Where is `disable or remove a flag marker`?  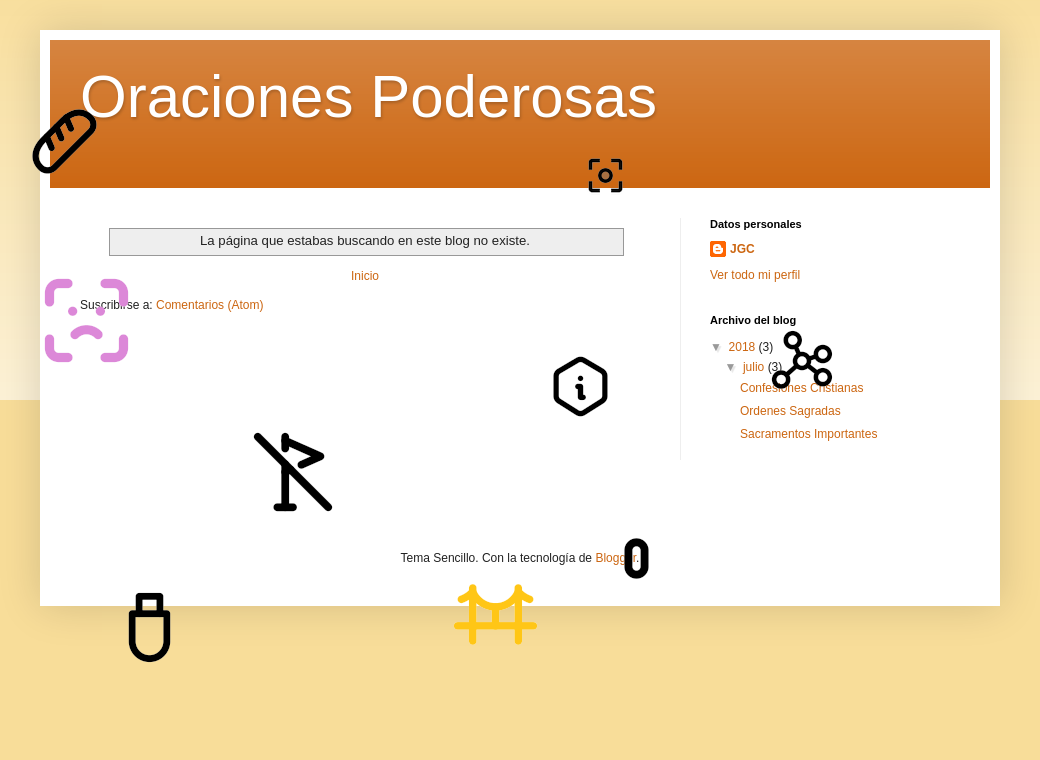 disable or remove a flag marker is located at coordinates (293, 472).